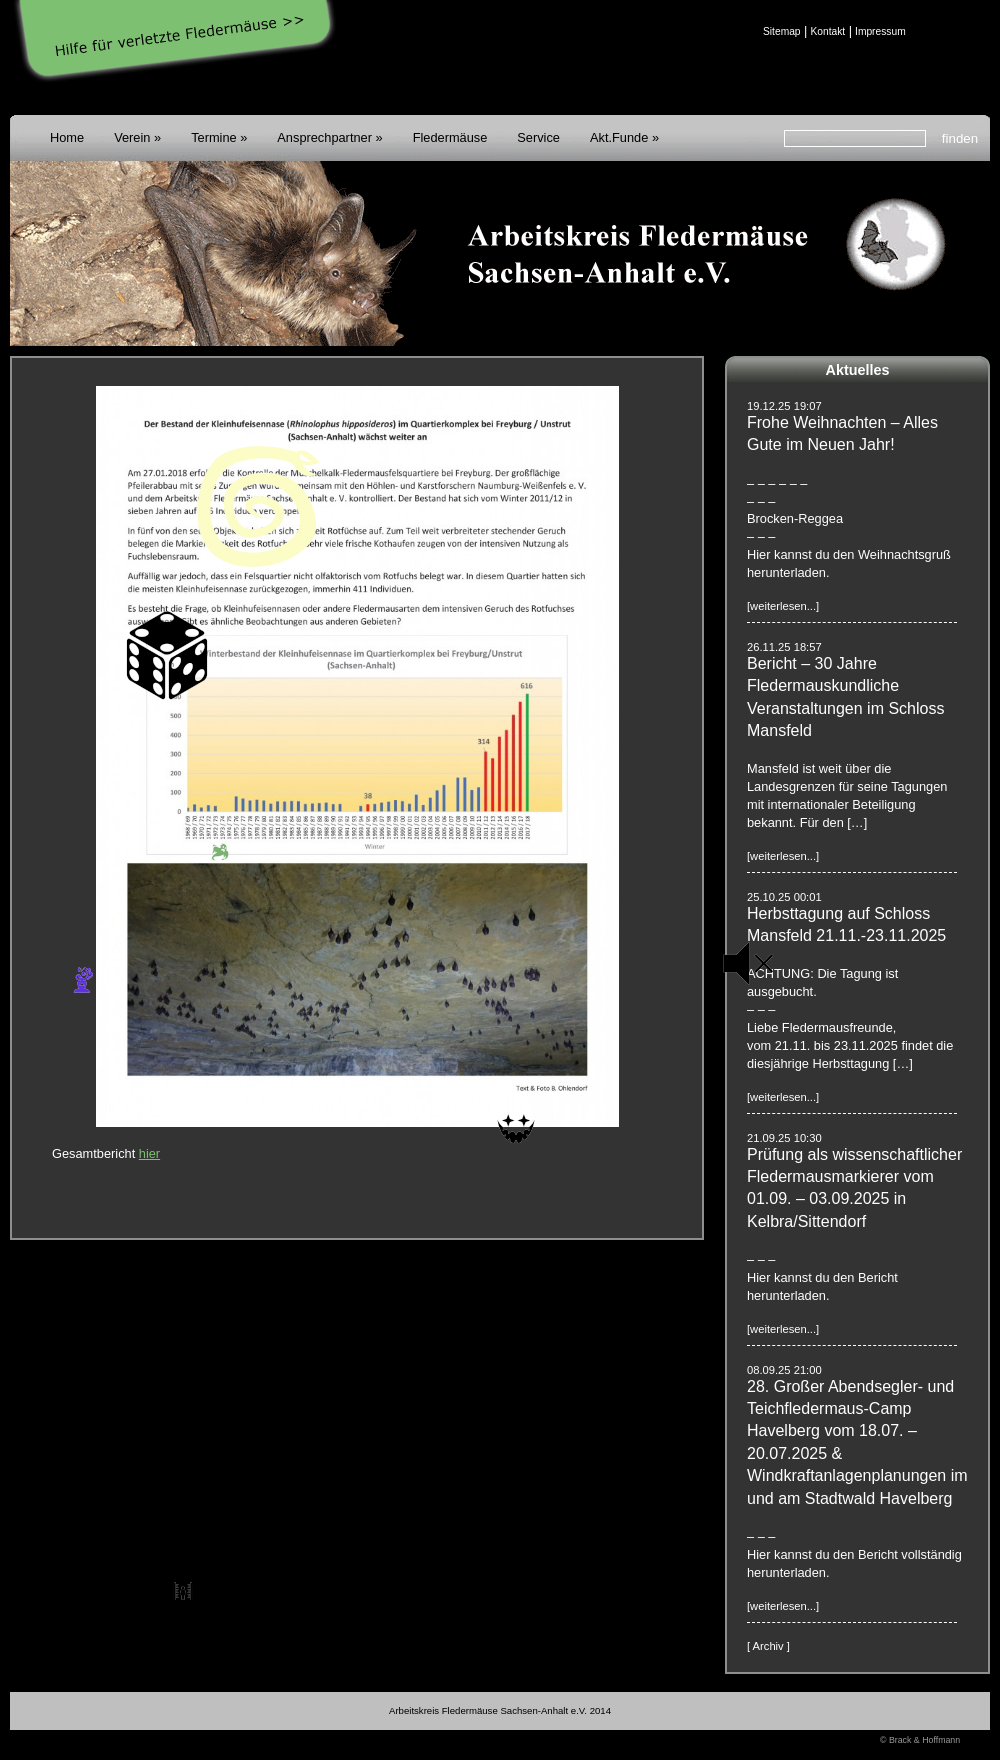  Describe the element at coordinates (167, 656) in the screenshot. I see `roll the dice or randomize` at that location.